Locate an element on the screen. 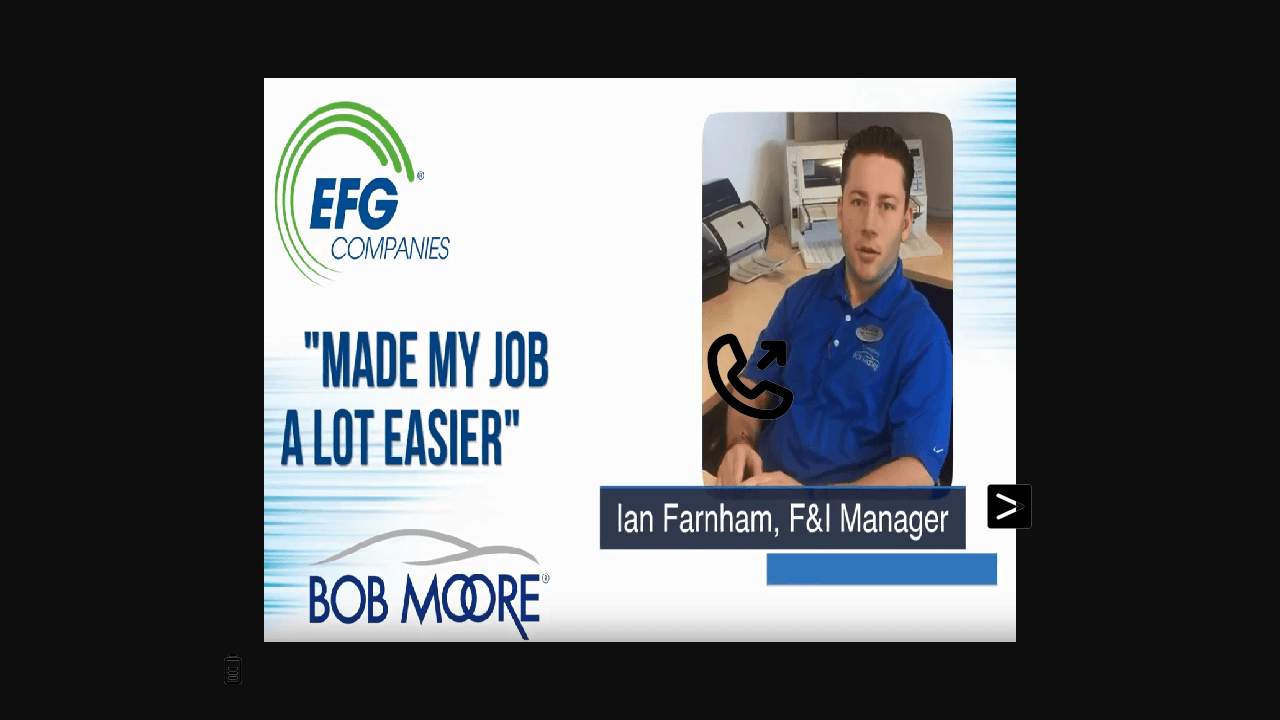 The height and width of the screenshot is (720, 1280). indicates high battery level is located at coordinates (233, 669).